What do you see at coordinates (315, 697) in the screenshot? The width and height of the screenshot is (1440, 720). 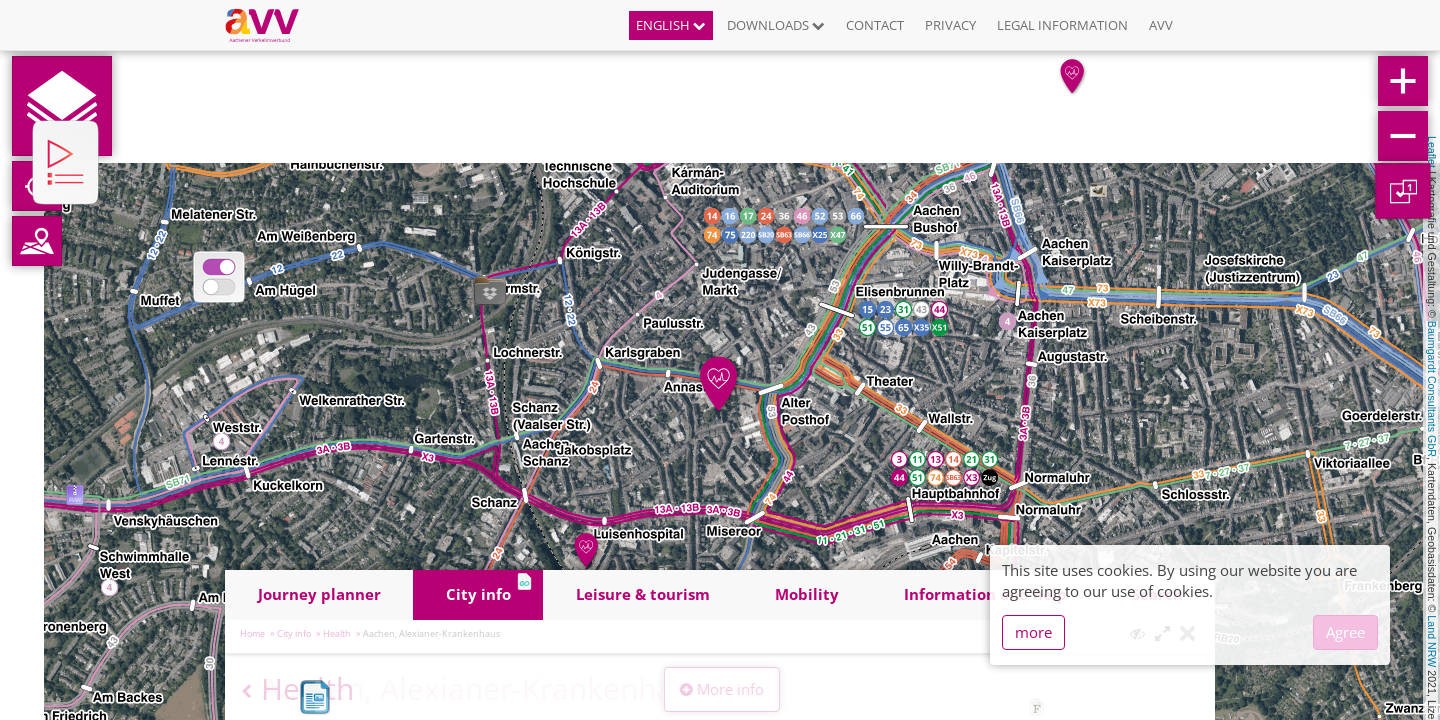 I see `open a libreoffice writer text document` at bounding box center [315, 697].